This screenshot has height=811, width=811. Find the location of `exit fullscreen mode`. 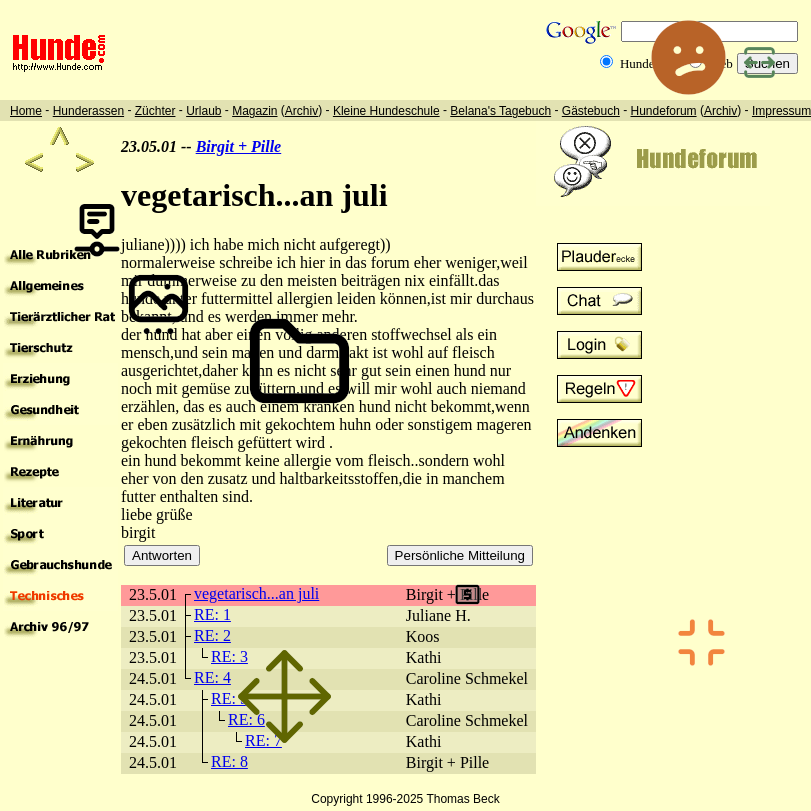

exit fullscreen mode is located at coordinates (701, 642).